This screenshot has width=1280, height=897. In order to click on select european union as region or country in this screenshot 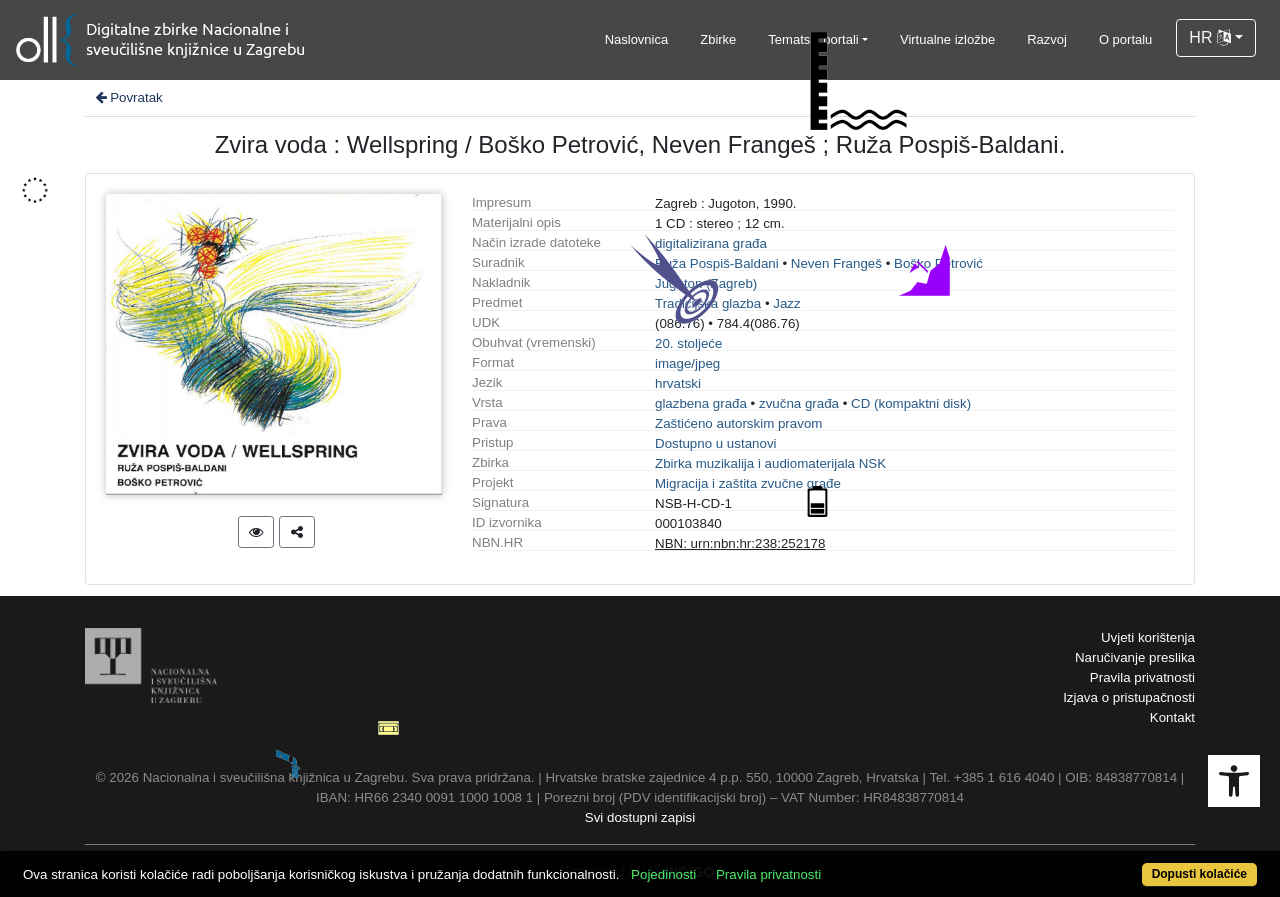, I will do `click(35, 190)`.